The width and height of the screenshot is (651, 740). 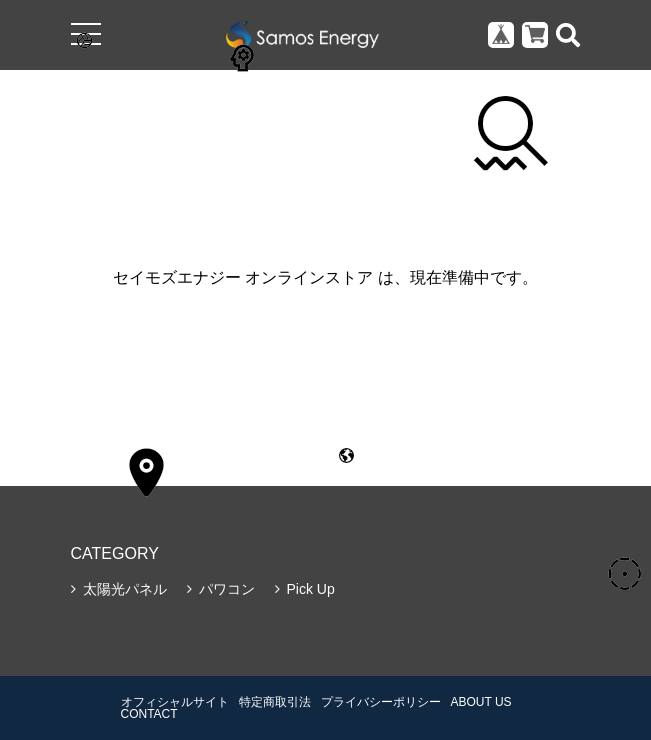 What do you see at coordinates (84, 40) in the screenshot?
I see `access volleyball or beach sports content` at bounding box center [84, 40].